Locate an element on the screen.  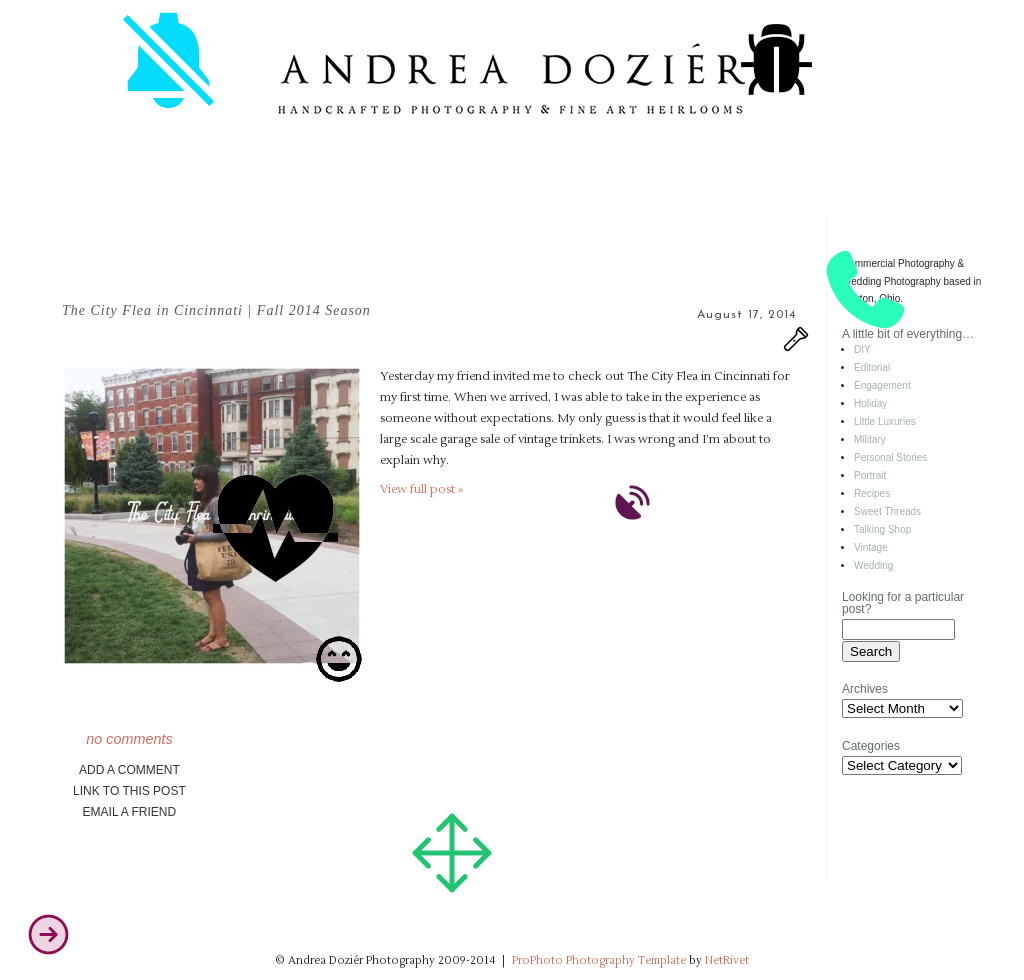
access satellite or broadcast settings is located at coordinates (632, 502).